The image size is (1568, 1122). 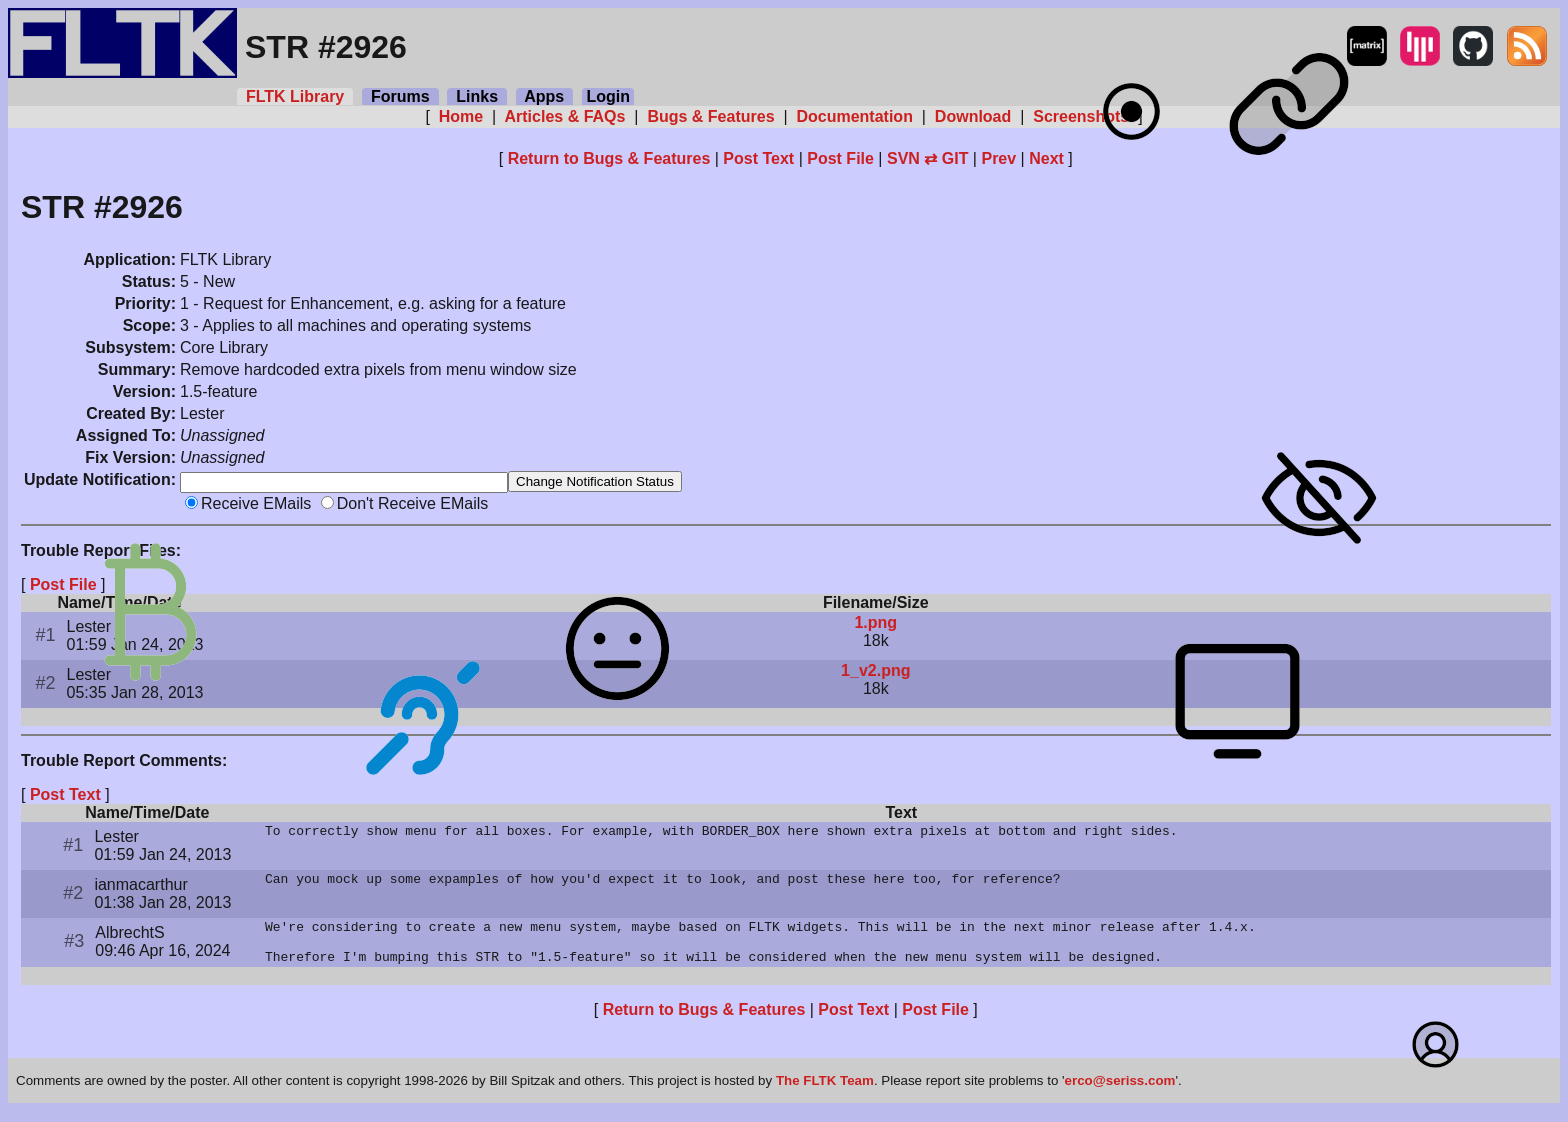 What do you see at coordinates (1131, 111) in the screenshot?
I see `select this option (radio button)` at bounding box center [1131, 111].